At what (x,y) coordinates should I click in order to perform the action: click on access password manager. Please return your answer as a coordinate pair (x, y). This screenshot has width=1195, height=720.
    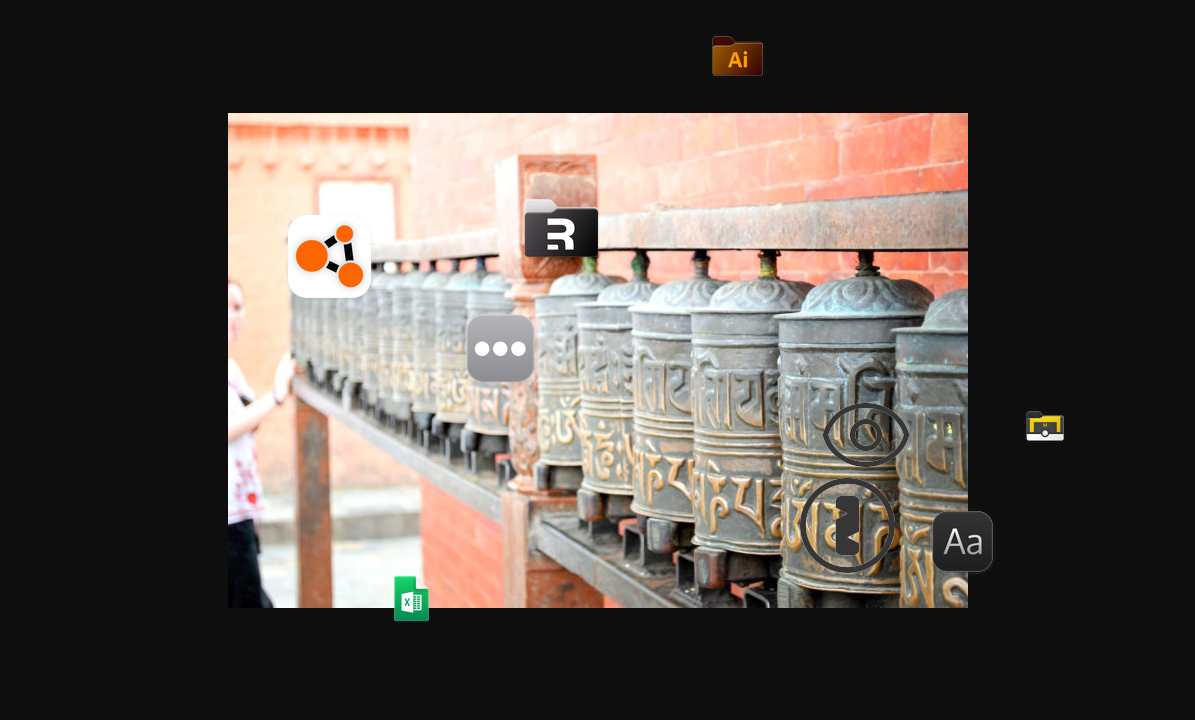
    Looking at the image, I should click on (847, 525).